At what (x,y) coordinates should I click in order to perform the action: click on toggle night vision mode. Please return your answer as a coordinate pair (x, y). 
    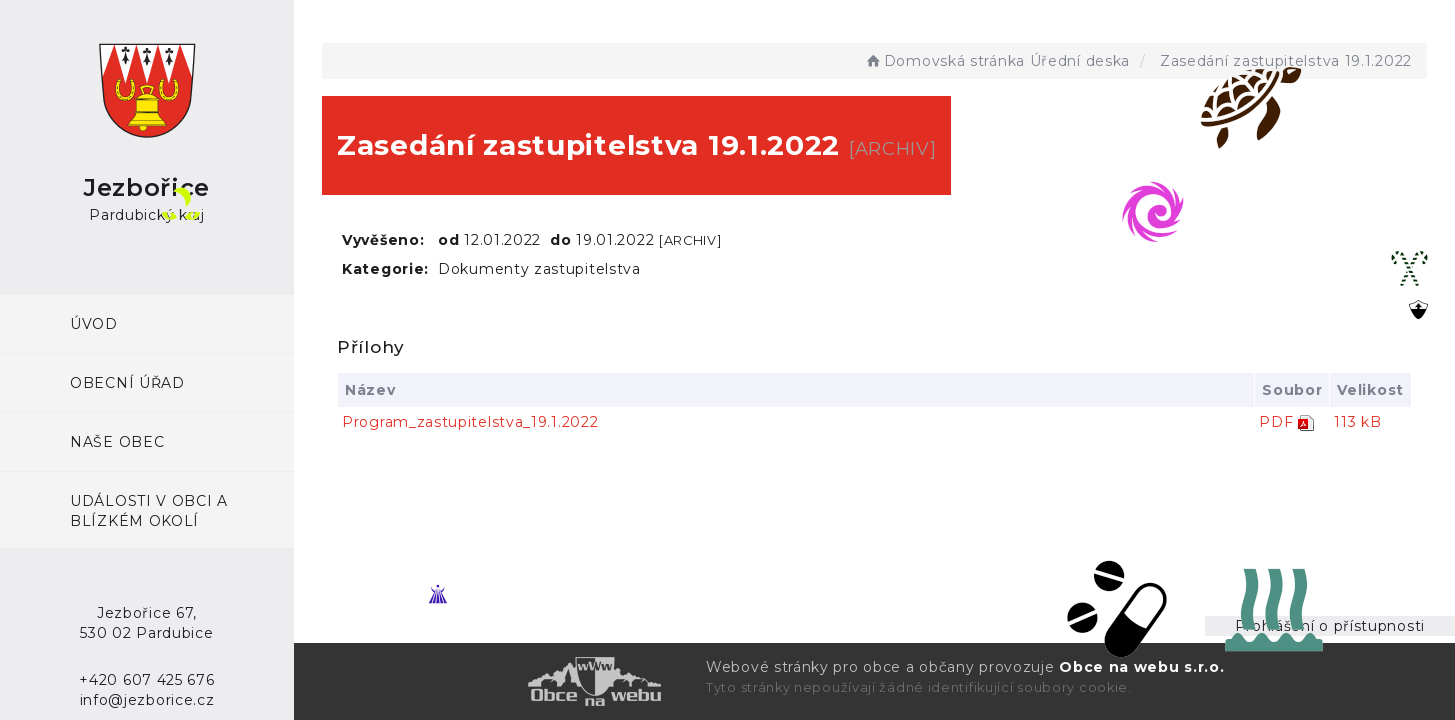
    Looking at the image, I should click on (181, 206).